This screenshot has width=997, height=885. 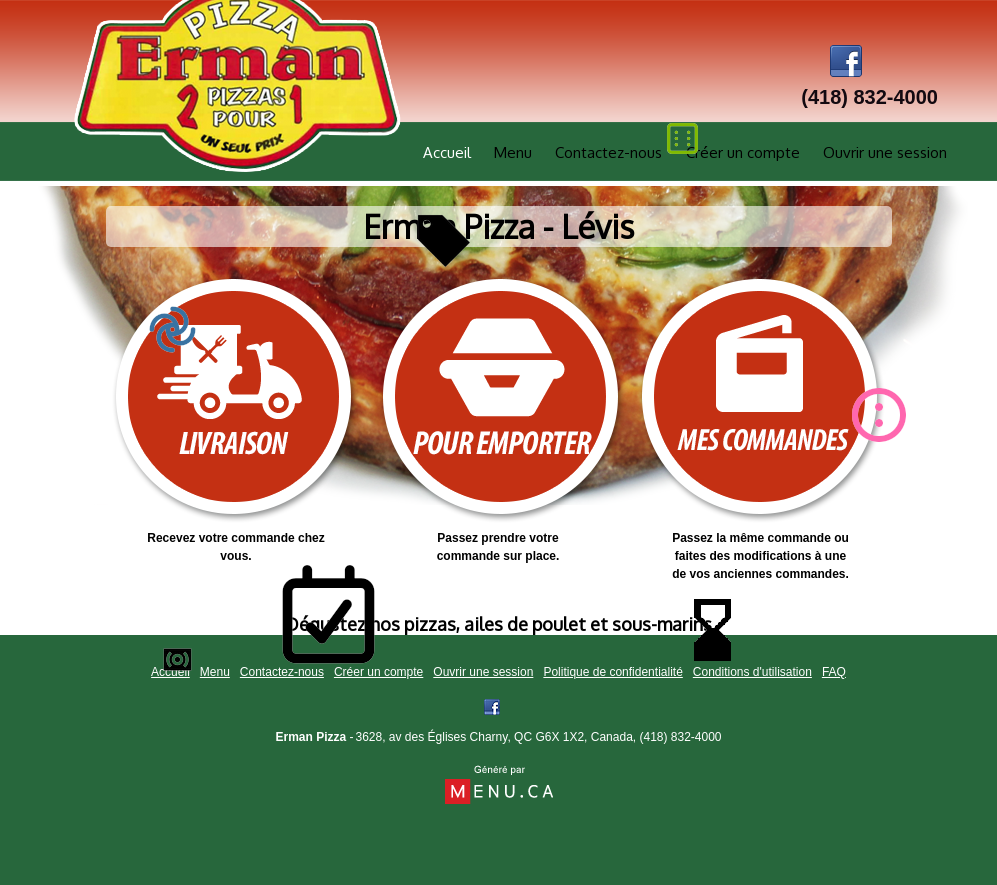 What do you see at coordinates (682, 138) in the screenshot?
I see `randomize or shuffle content` at bounding box center [682, 138].